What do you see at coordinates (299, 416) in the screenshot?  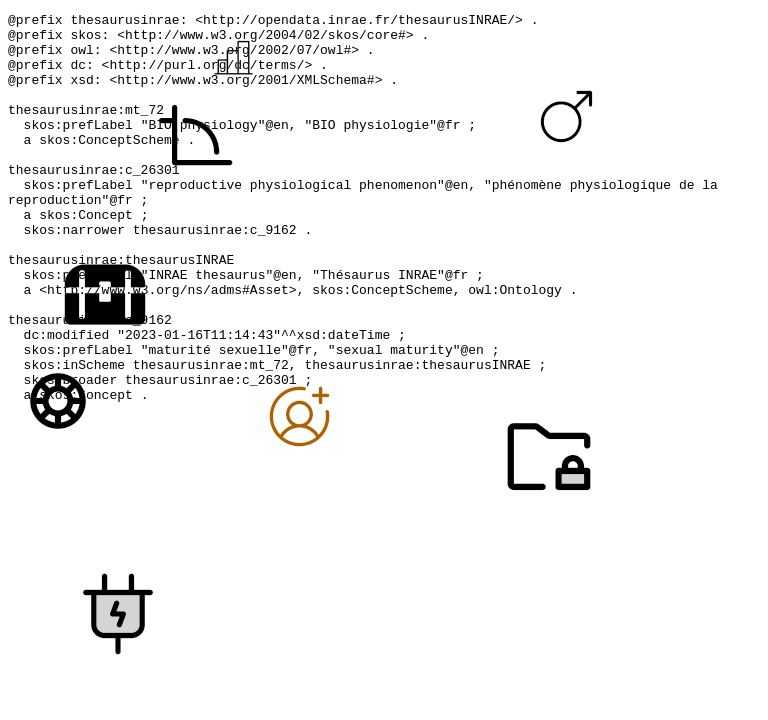 I see `add a new user or contact` at bounding box center [299, 416].